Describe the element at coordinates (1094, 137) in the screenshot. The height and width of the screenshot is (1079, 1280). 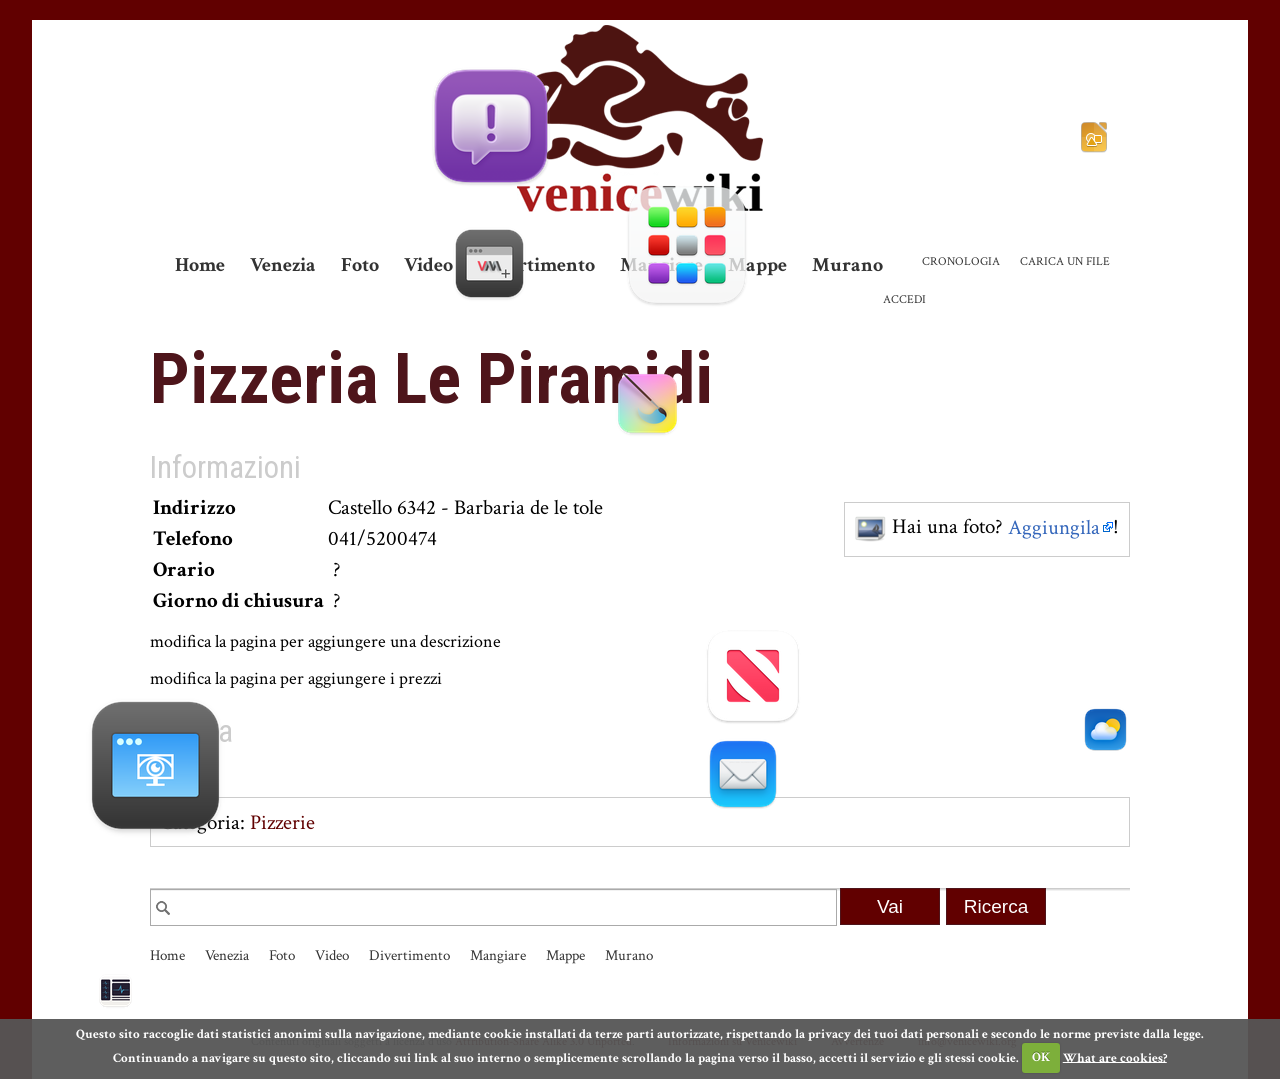
I see `open libreoffice draw application` at that location.